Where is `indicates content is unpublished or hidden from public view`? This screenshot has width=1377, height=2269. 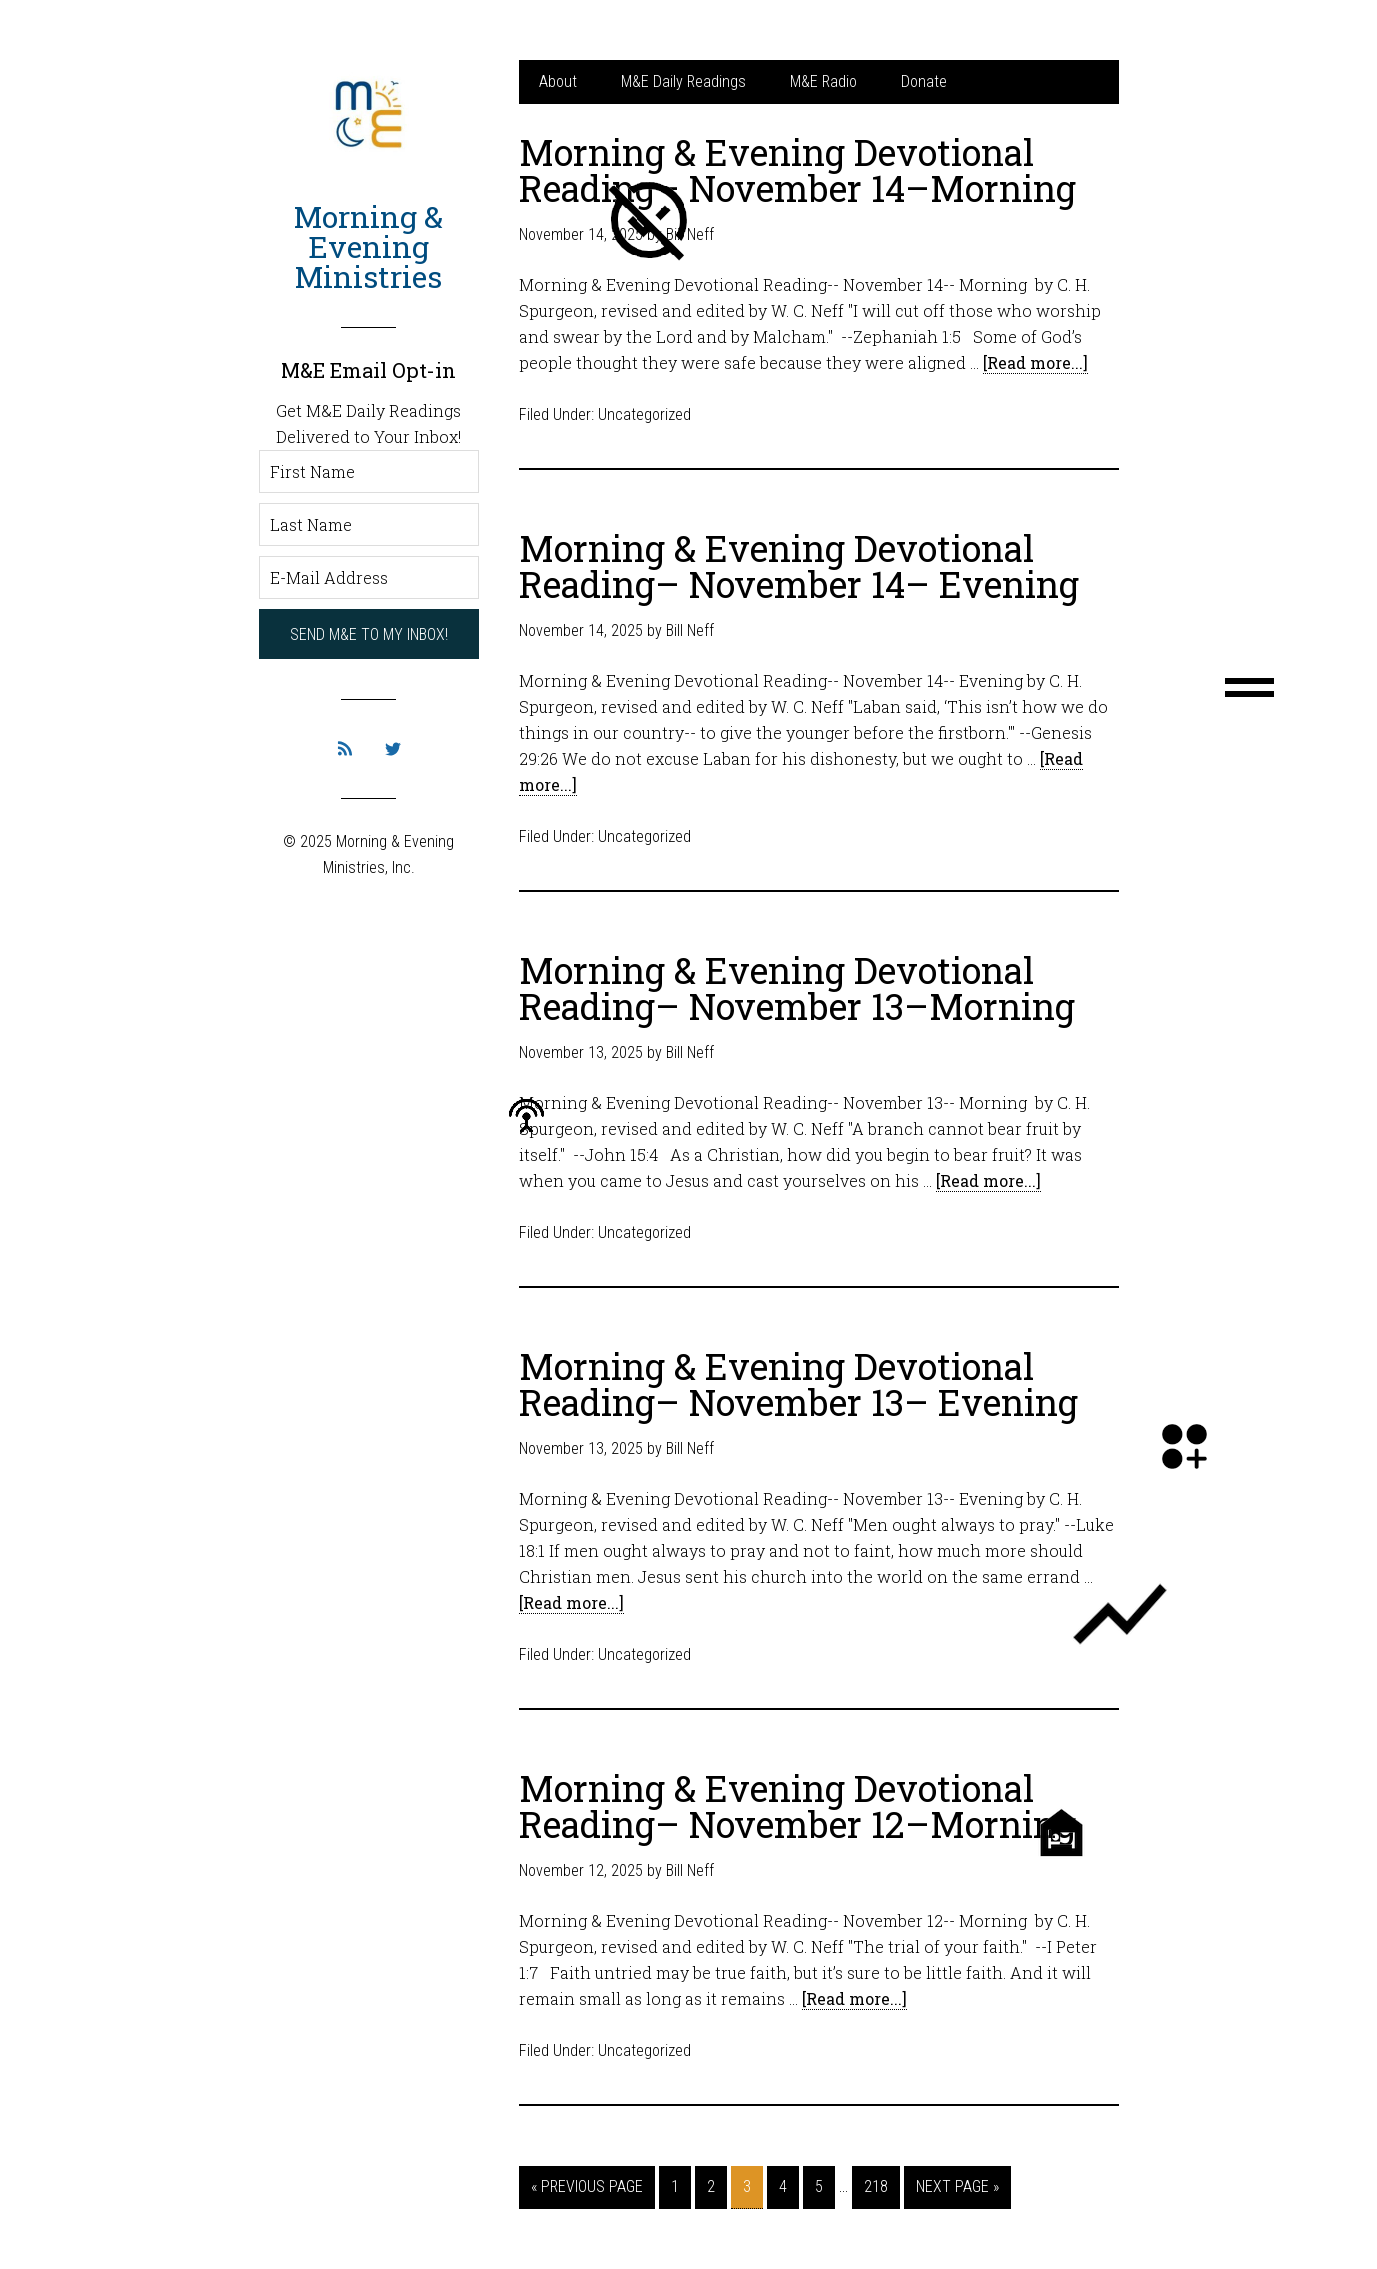
indicates content is unpublished or hidden from public view is located at coordinates (649, 220).